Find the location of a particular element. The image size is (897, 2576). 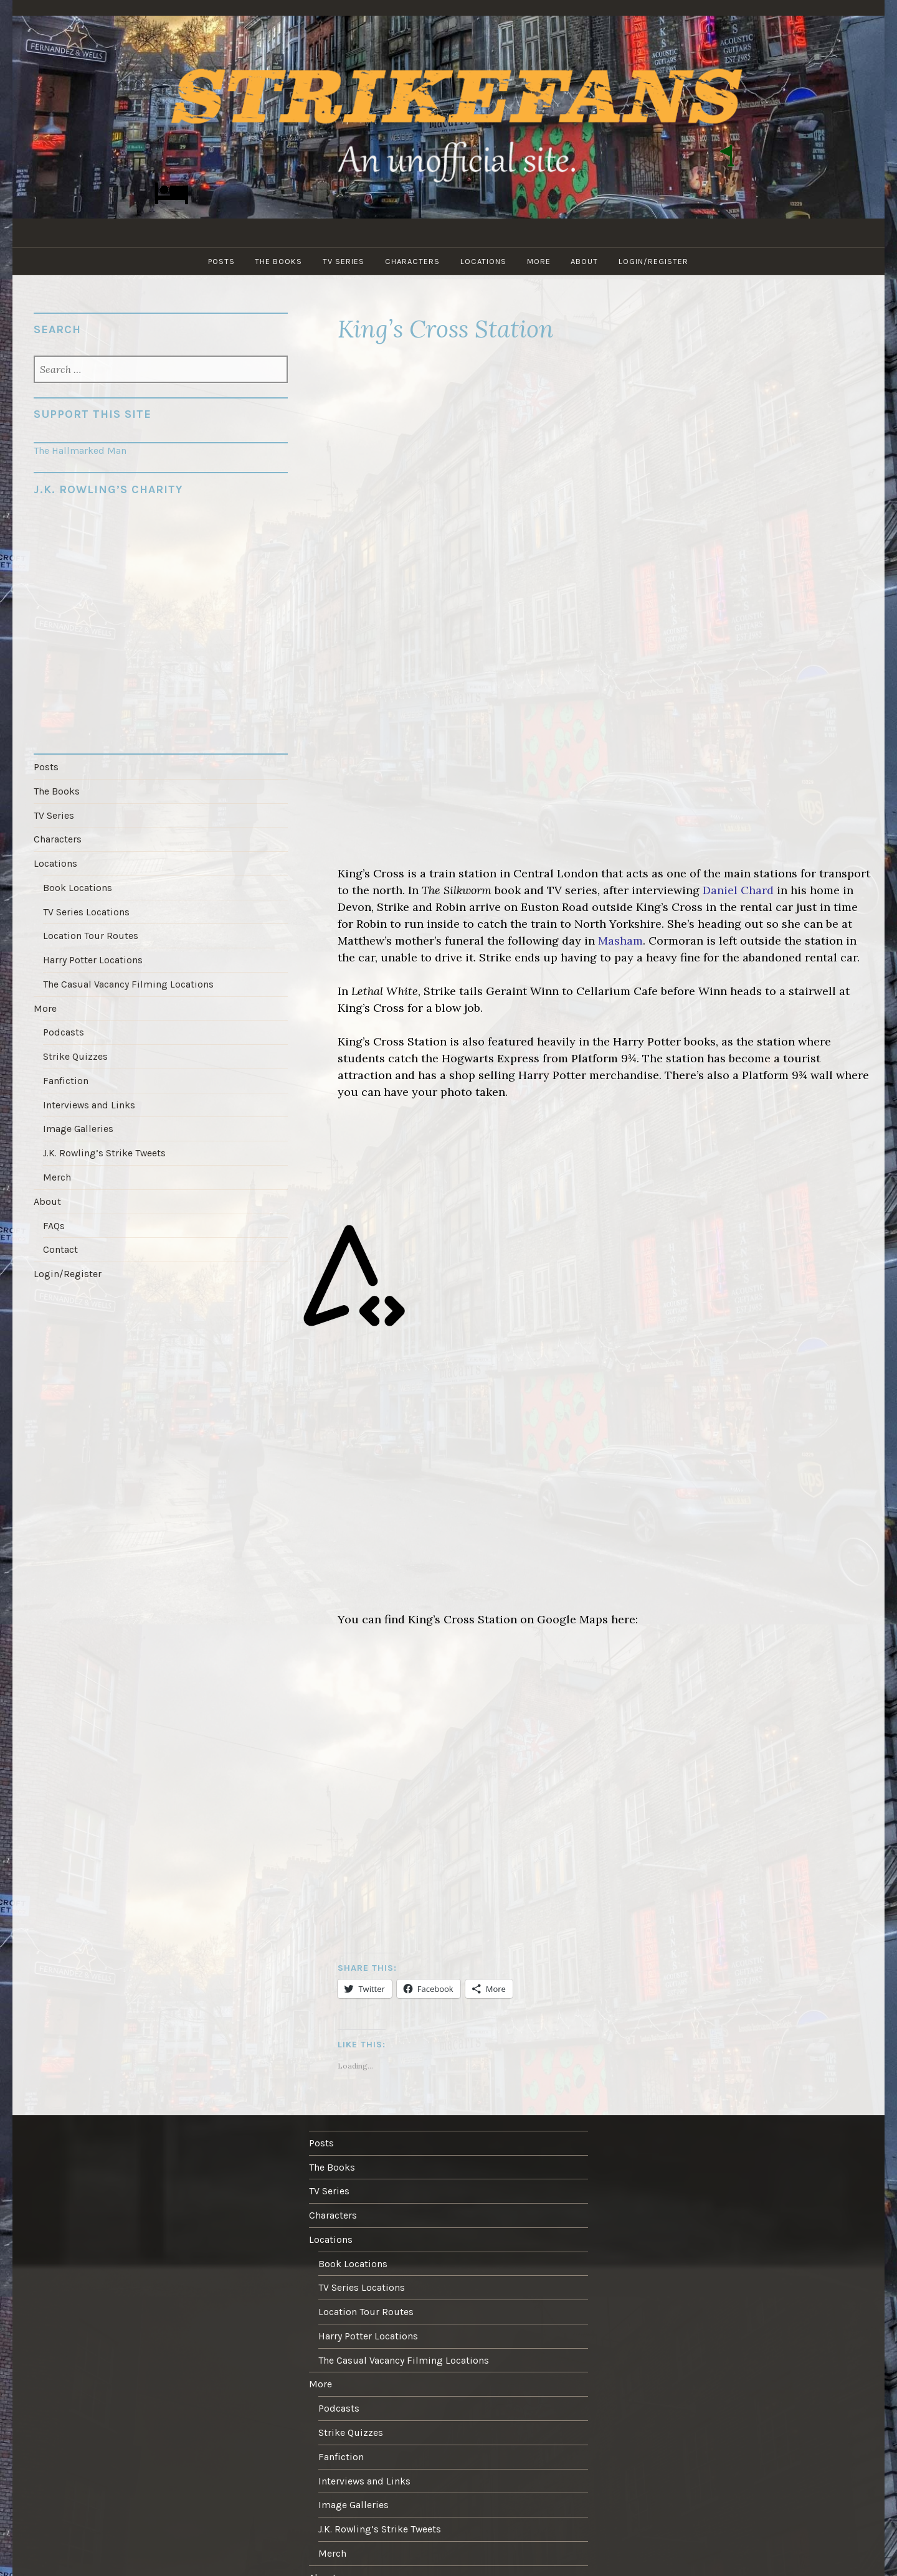

flag or mark an important item is located at coordinates (729, 156).